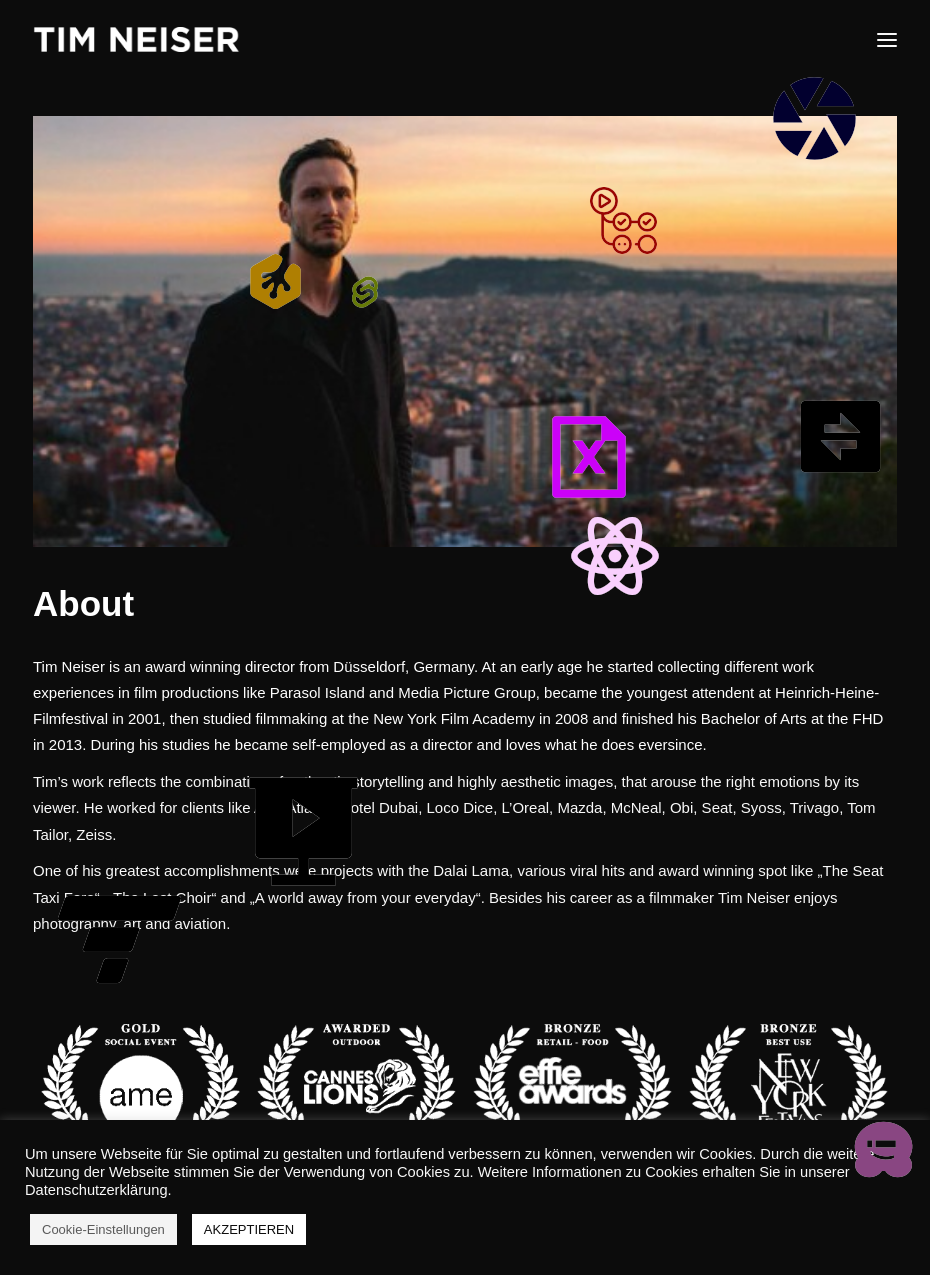 This screenshot has height=1275, width=930. I want to click on github actions workflow automation logo, so click(623, 220).